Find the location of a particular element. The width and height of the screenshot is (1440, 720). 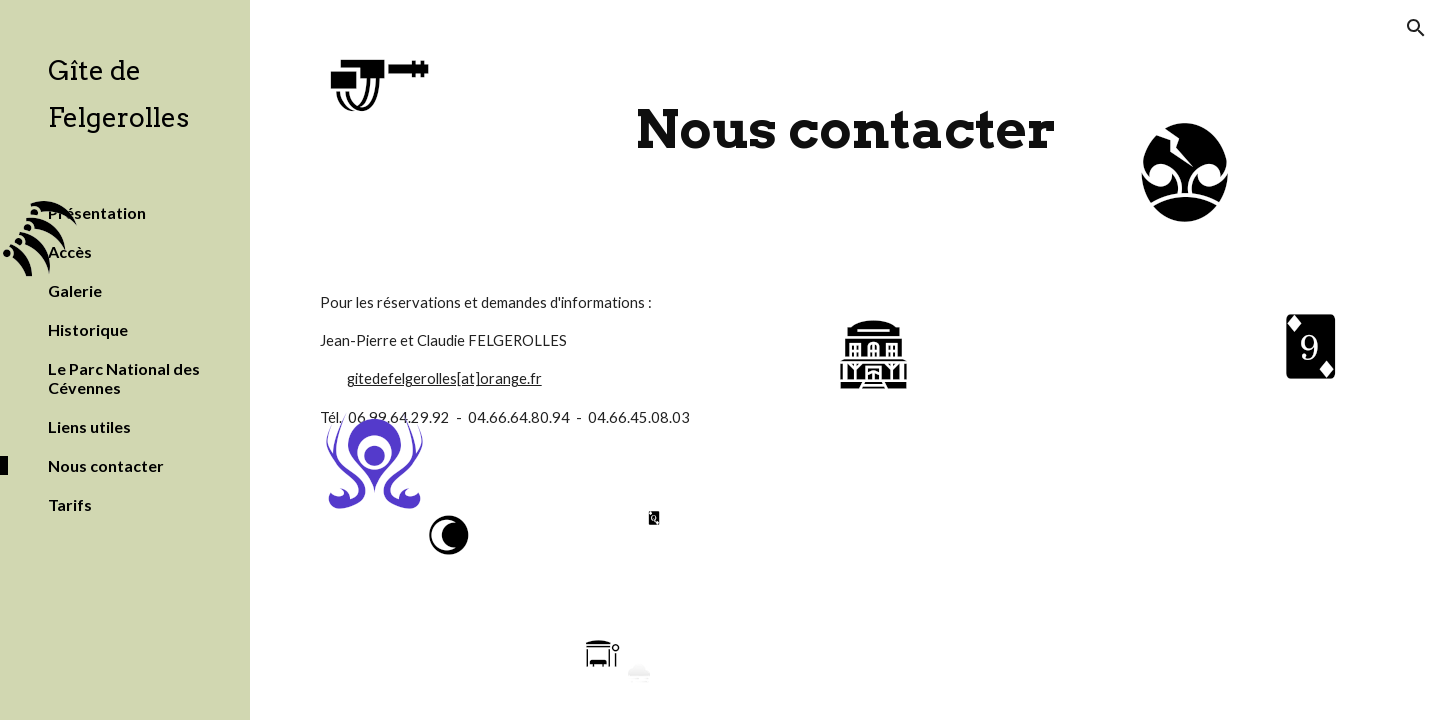

queen of clubs playing card is located at coordinates (654, 518).